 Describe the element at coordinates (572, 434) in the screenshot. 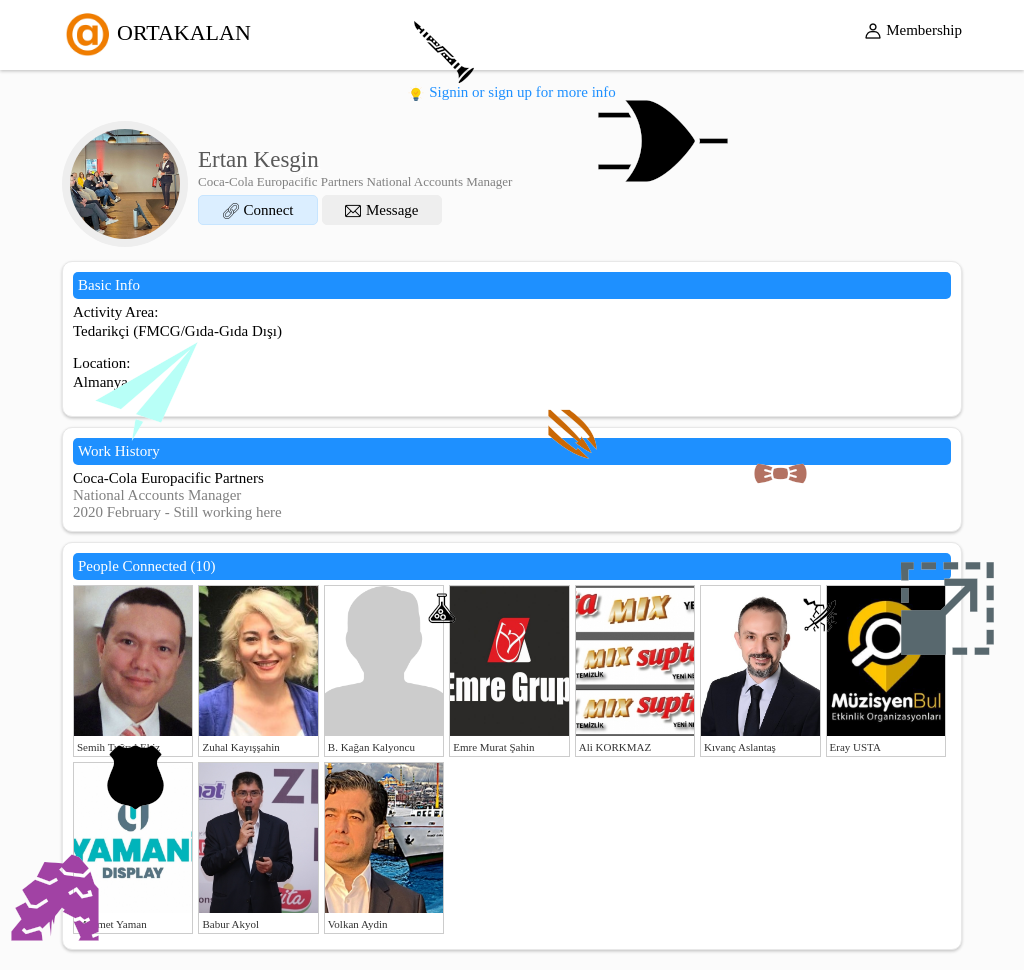

I see `fishing equipment or tackle inventory` at that location.